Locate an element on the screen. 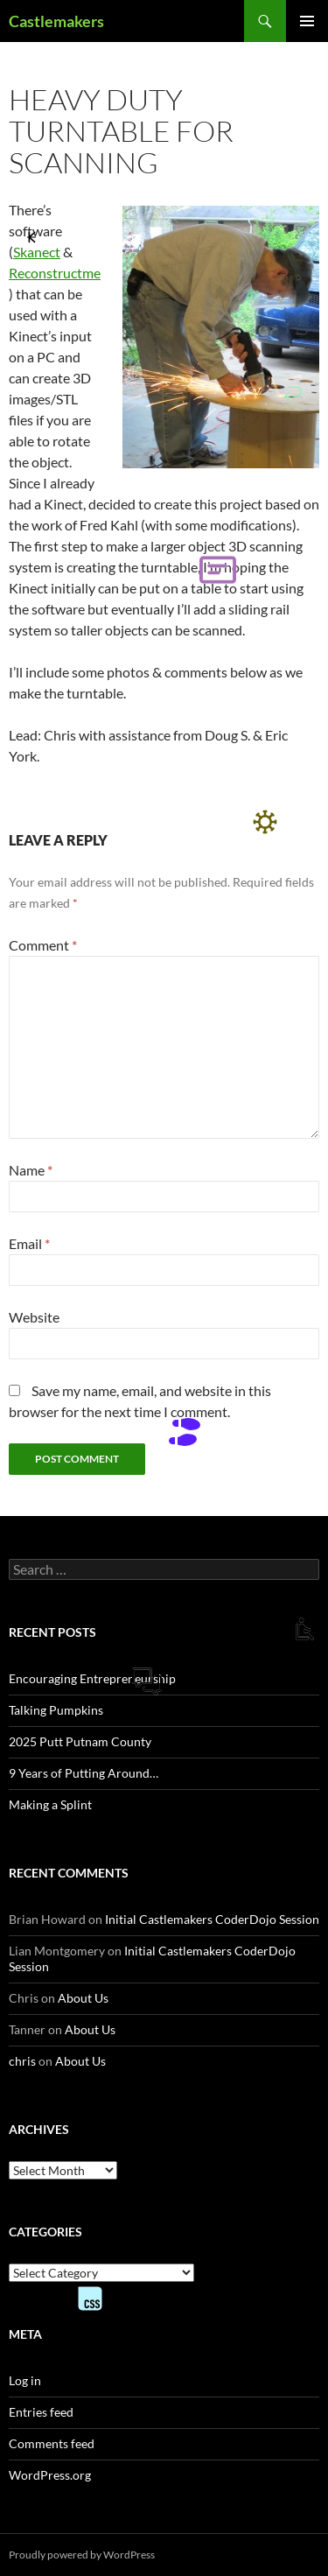 This screenshot has height=2576, width=328. view discussion thread is located at coordinates (147, 1681).